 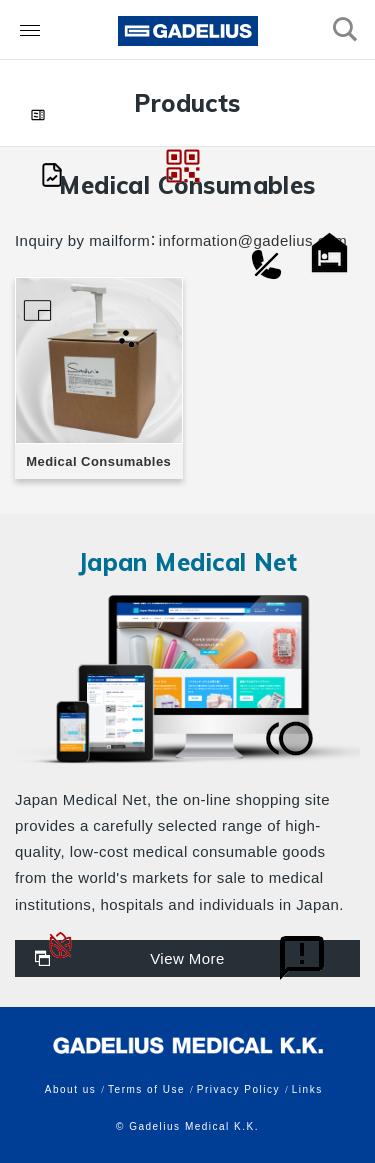 What do you see at coordinates (60, 945) in the screenshot?
I see `indicates gluten-free or grain-free option` at bounding box center [60, 945].